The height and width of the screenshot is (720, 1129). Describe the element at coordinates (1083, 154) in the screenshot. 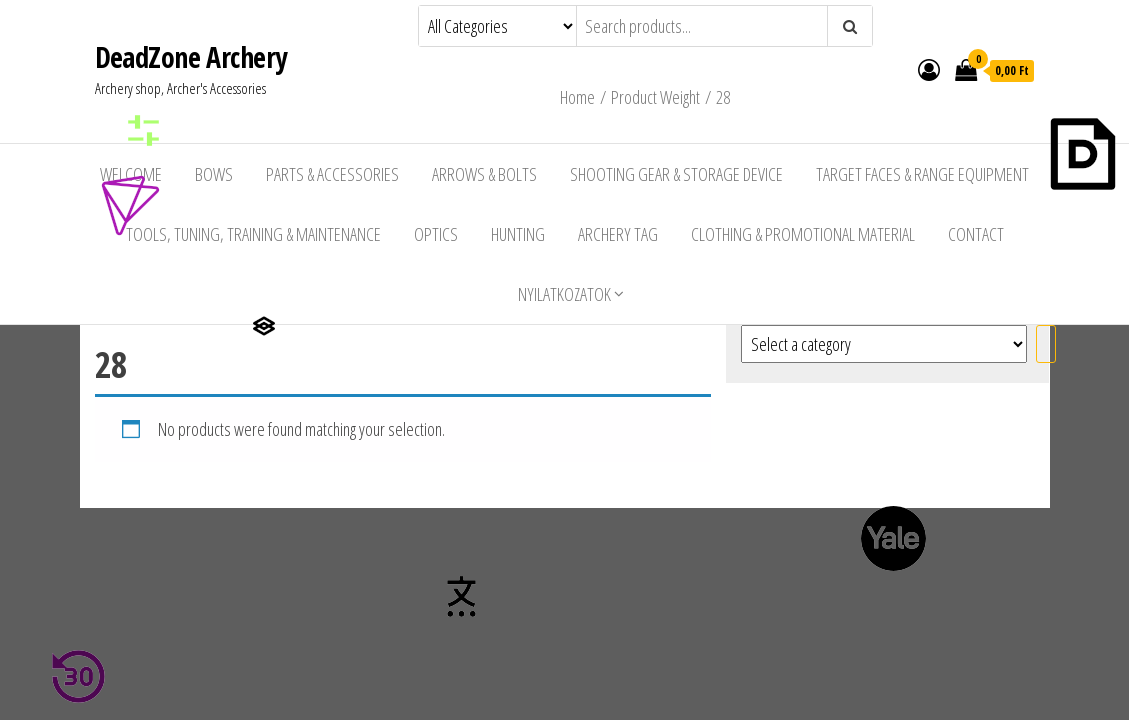

I see `view or open a PDF document` at that location.